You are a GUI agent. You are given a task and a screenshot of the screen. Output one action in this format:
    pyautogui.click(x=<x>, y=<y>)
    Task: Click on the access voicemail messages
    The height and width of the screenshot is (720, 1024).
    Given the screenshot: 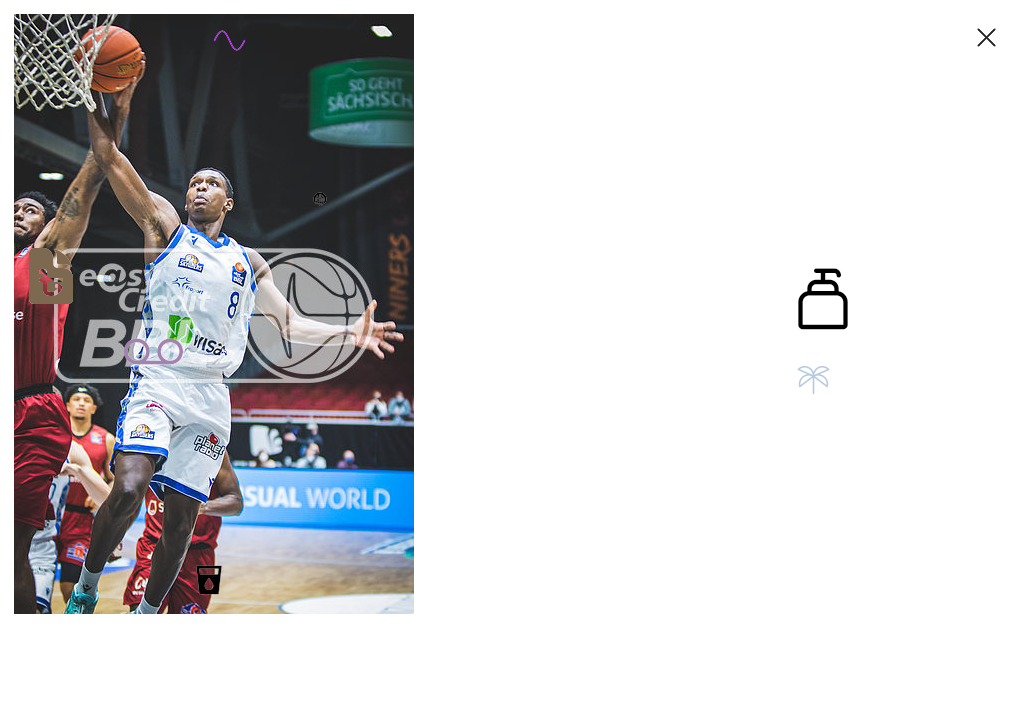 What is the action you would take?
    pyautogui.click(x=153, y=351)
    